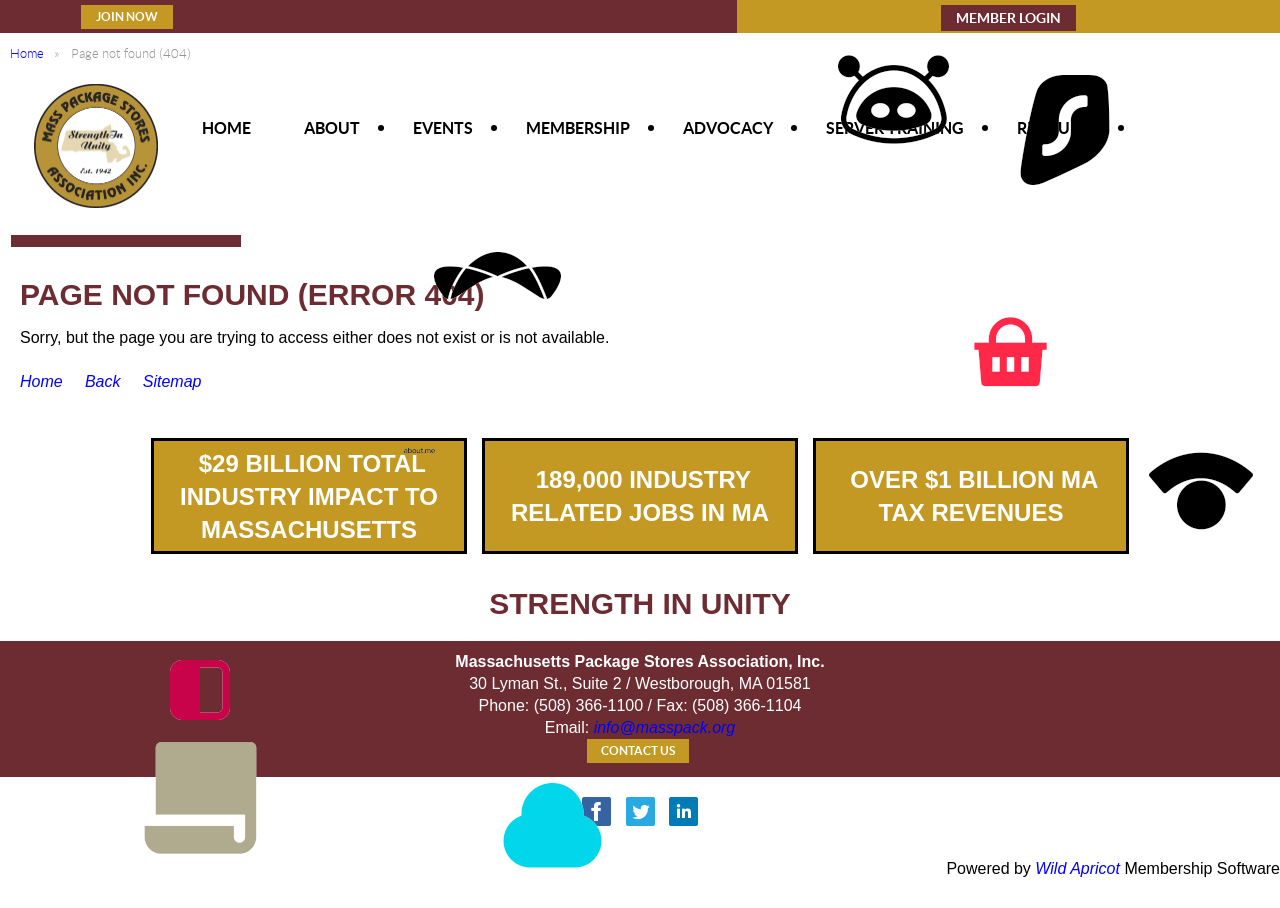 Image resolution: width=1280 pixels, height=908 pixels. I want to click on view document or paper file, so click(206, 798).